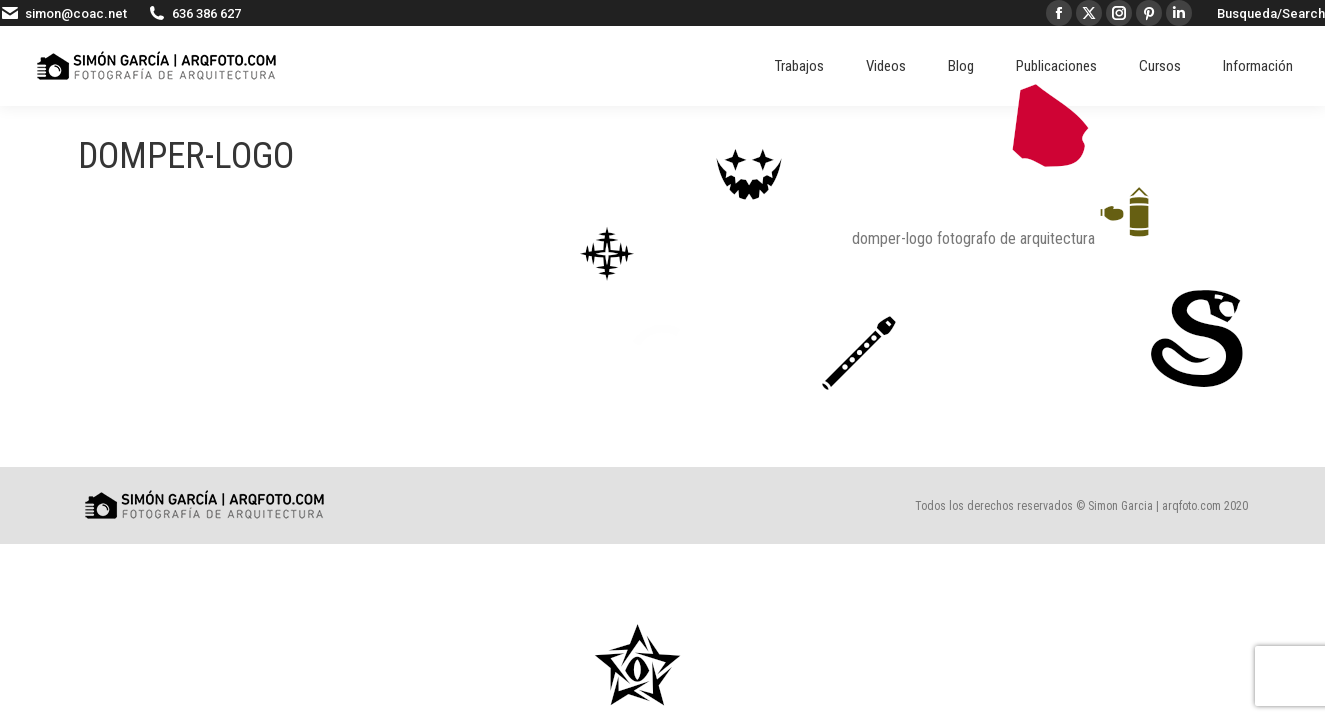 The image size is (1325, 720). What do you see at coordinates (606, 253) in the screenshot?
I see `decorative frost or ice effect indicator` at bounding box center [606, 253].